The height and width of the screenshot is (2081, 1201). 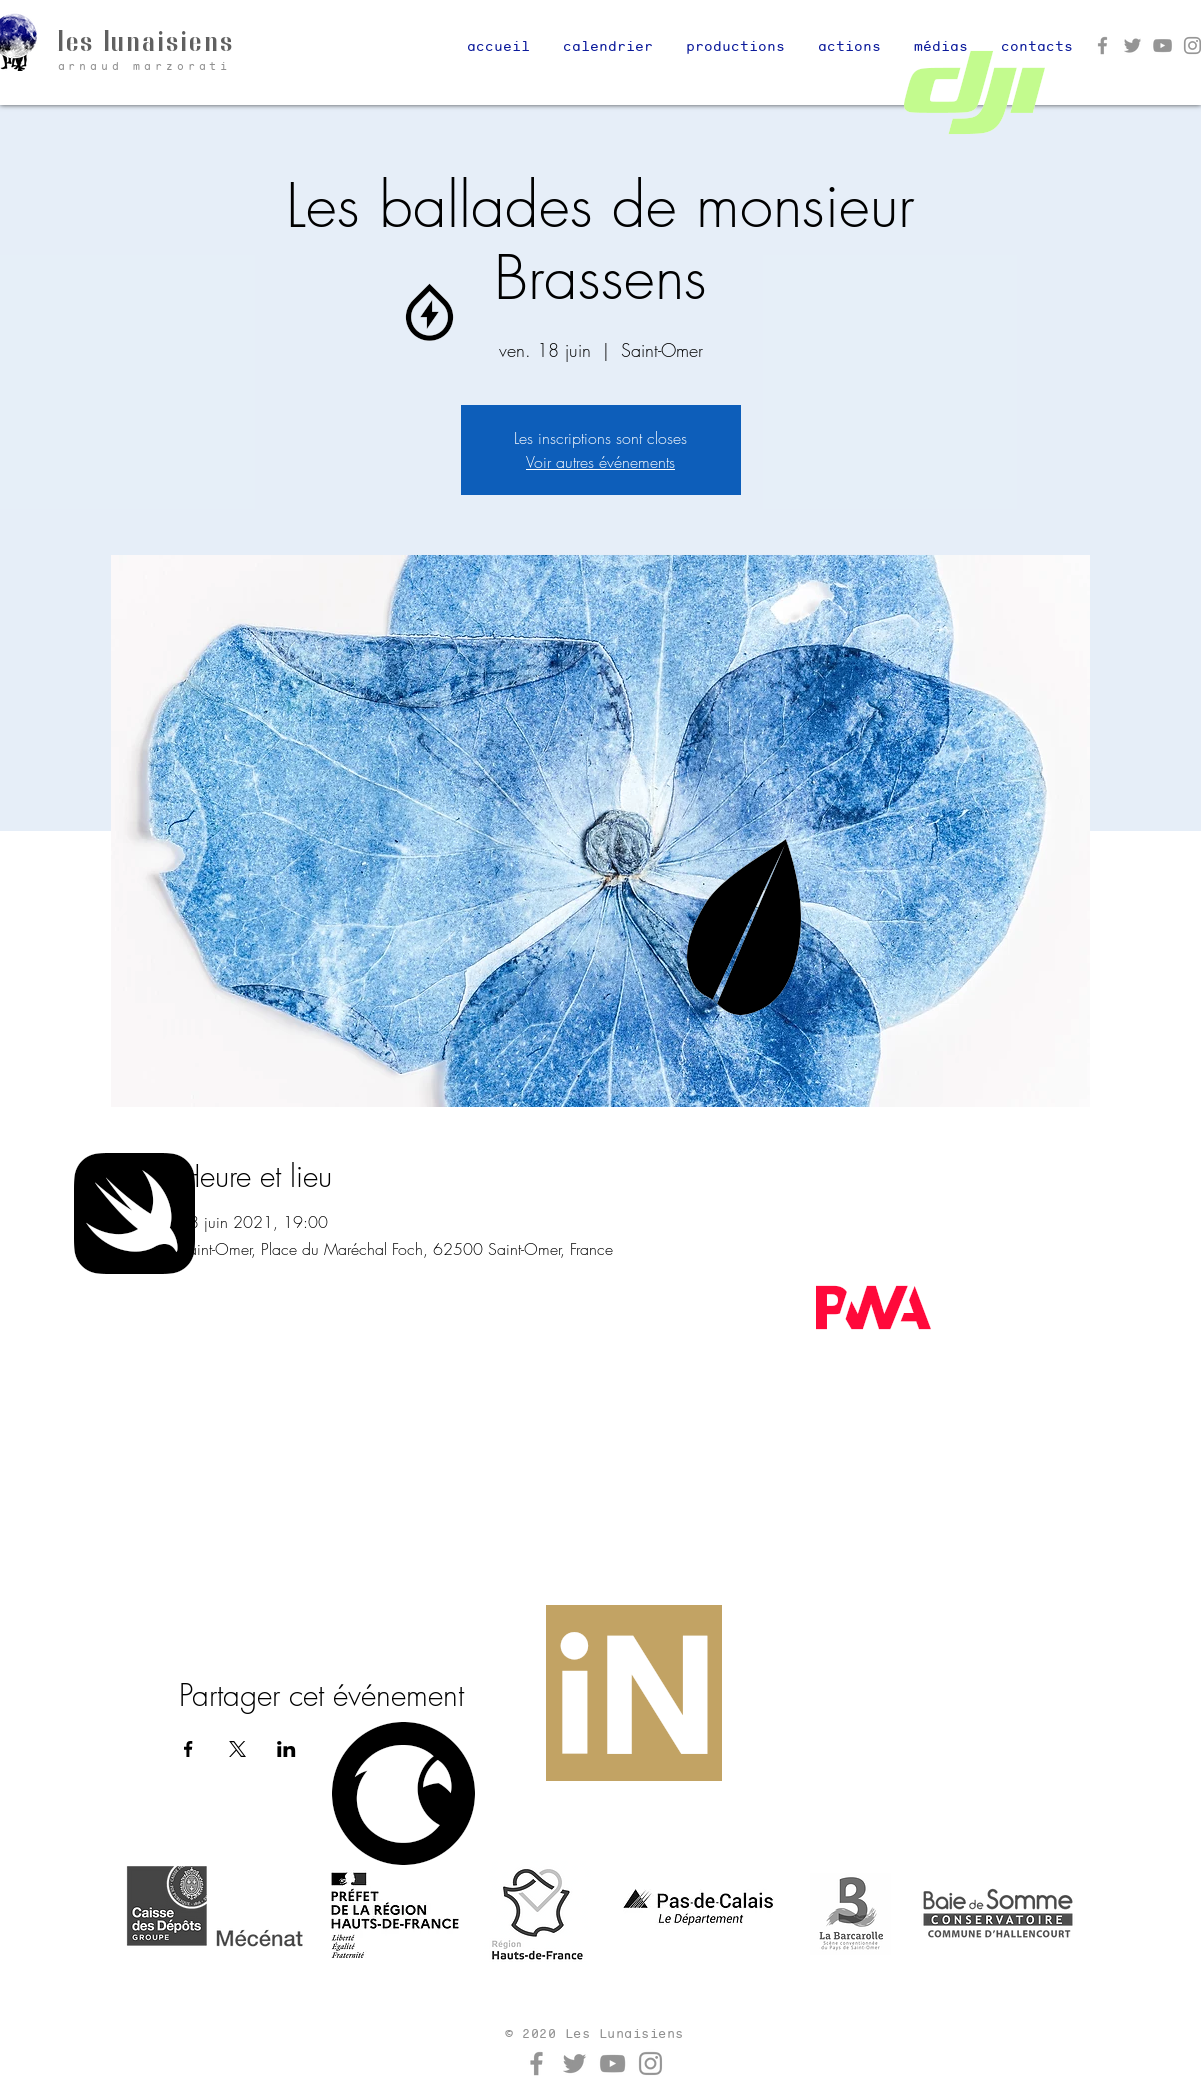 What do you see at coordinates (873, 1307) in the screenshot?
I see `progressive web app logo` at bounding box center [873, 1307].